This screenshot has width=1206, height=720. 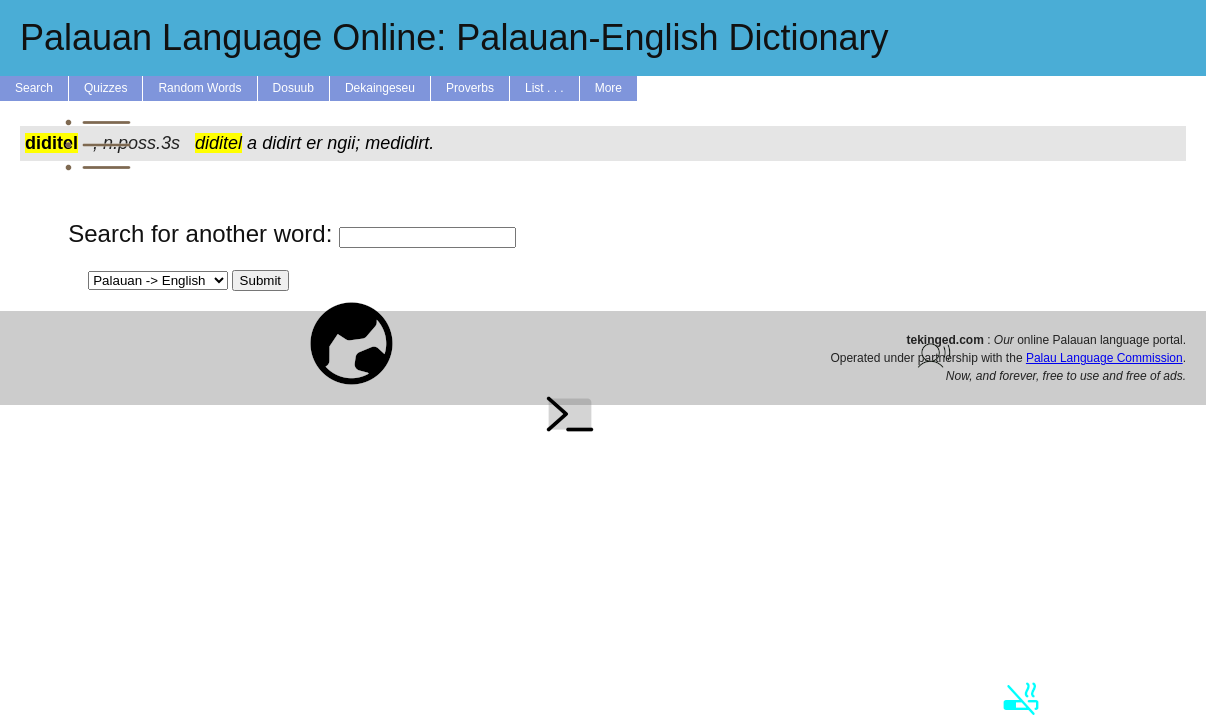 What do you see at coordinates (1021, 700) in the screenshot?
I see `no smoking area indicator` at bounding box center [1021, 700].